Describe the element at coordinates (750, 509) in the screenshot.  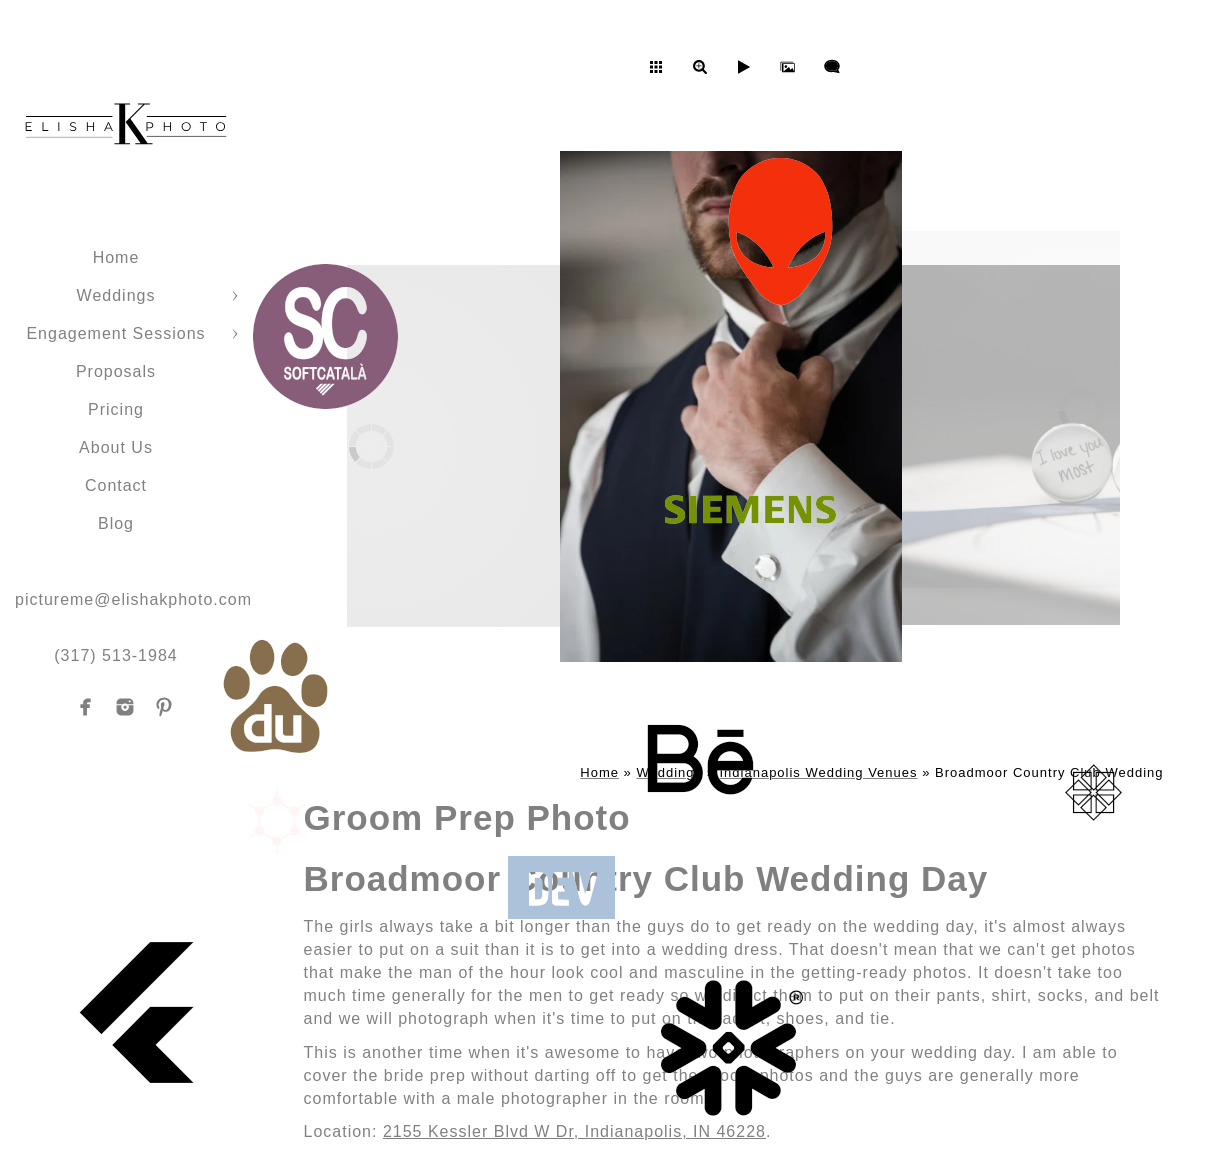
I see `Siemens company logo` at that location.